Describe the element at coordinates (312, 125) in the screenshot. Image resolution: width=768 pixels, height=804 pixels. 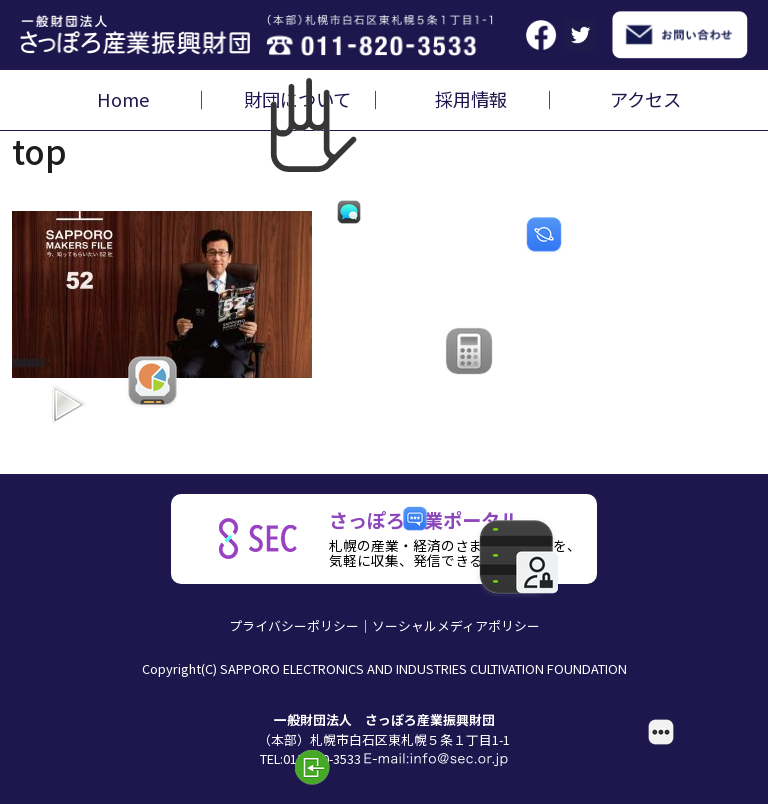
I see `access privacy settings` at that location.